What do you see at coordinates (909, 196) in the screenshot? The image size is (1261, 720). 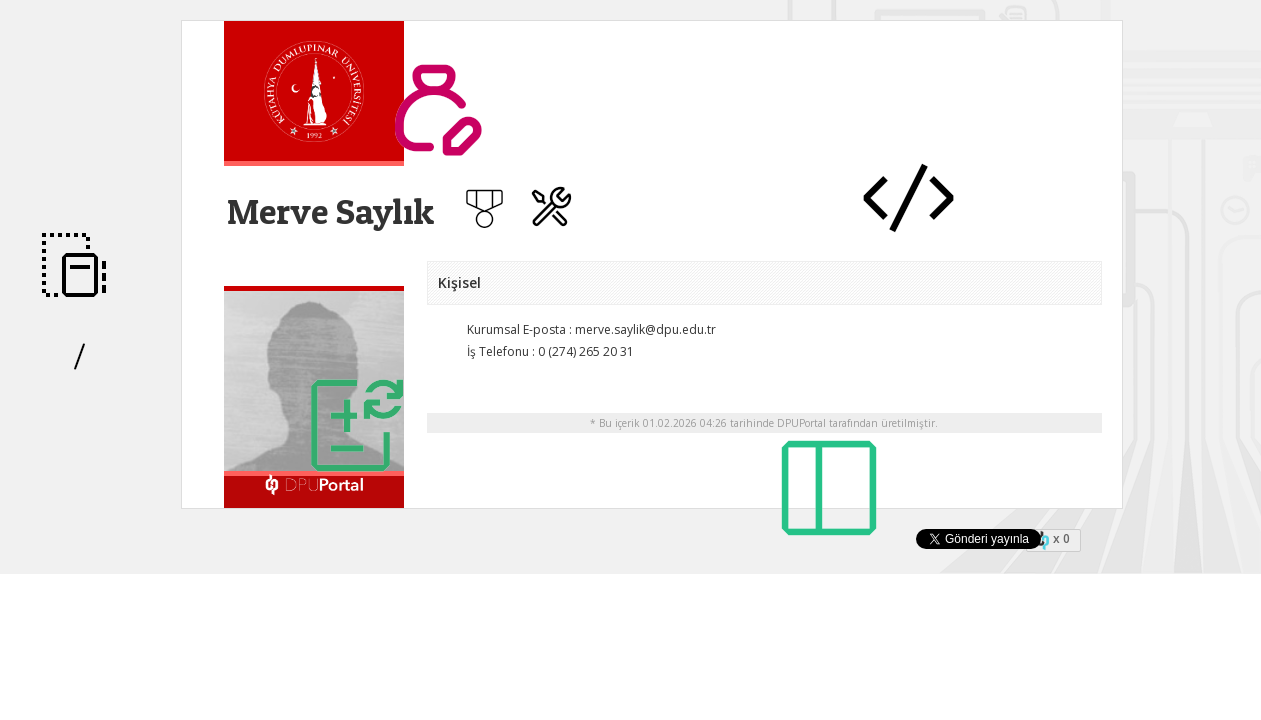 I see `view or edit source code` at bounding box center [909, 196].